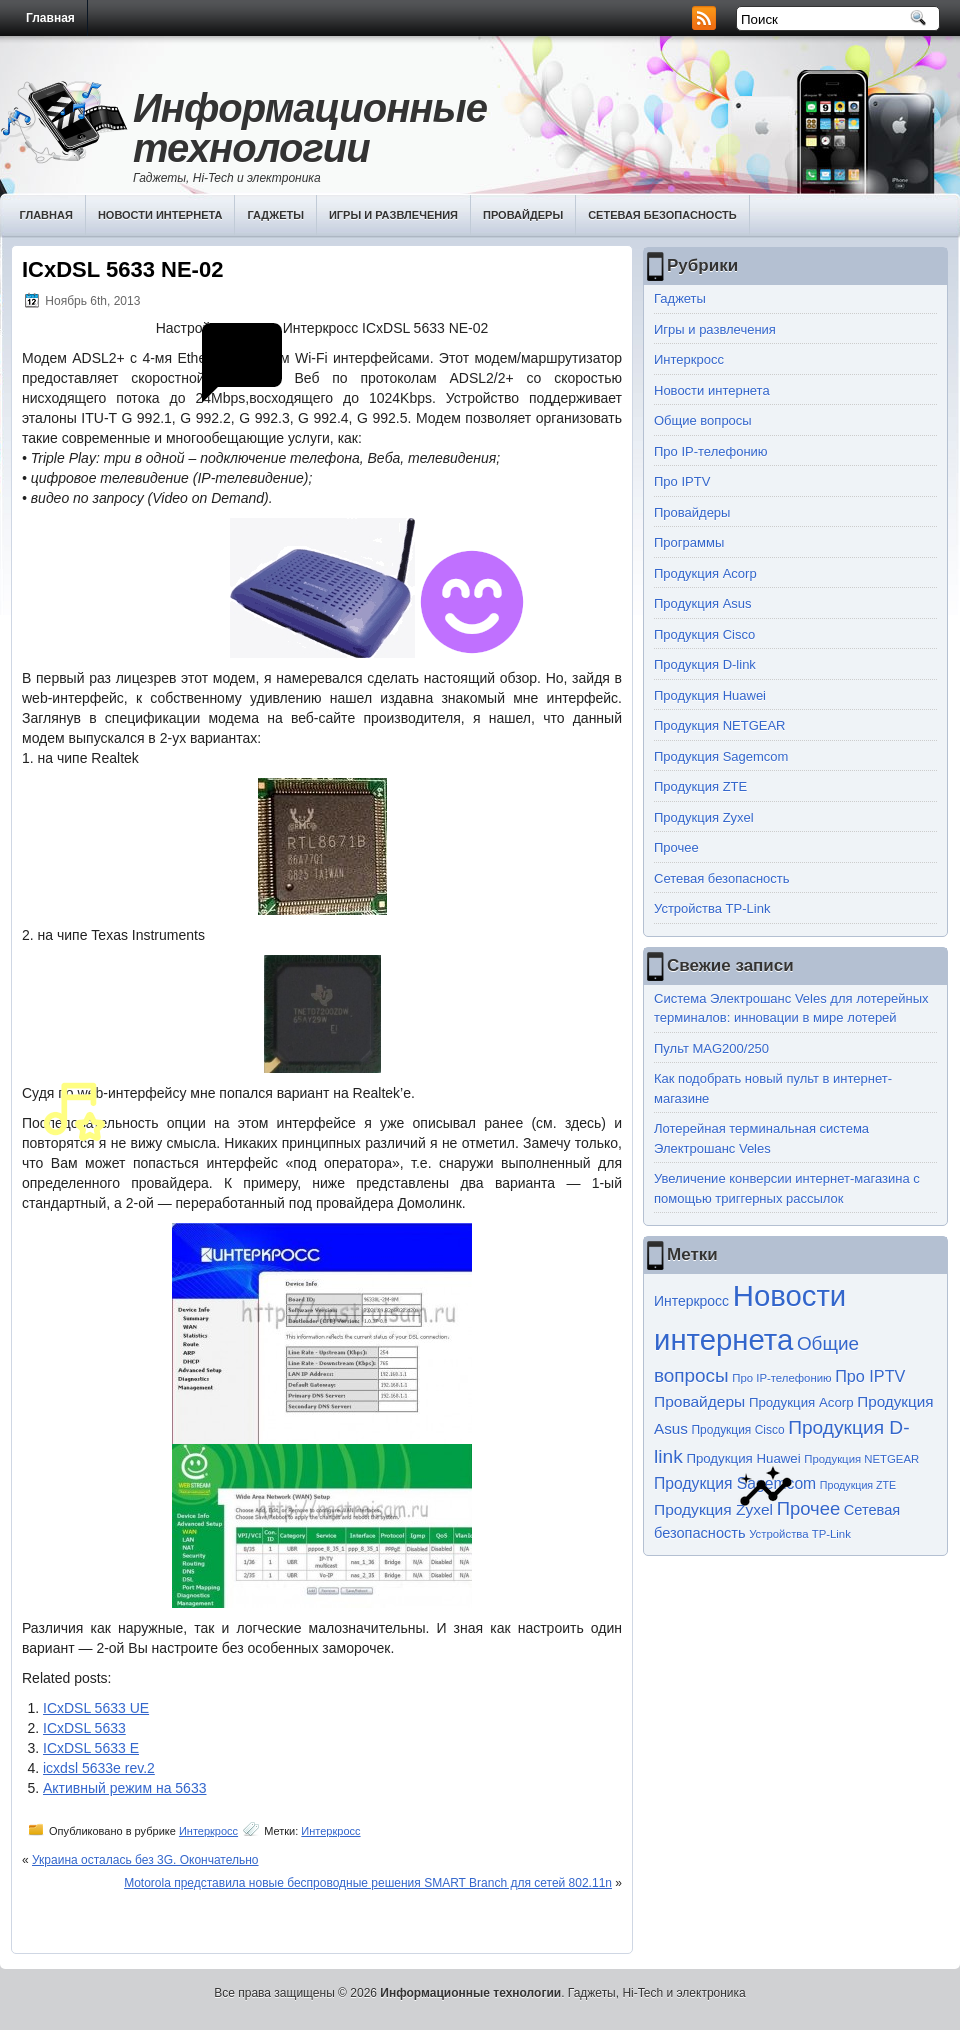 The width and height of the screenshot is (960, 2030). What do you see at coordinates (242, 363) in the screenshot?
I see `open chat or messaging` at bounding box center [242, 363].